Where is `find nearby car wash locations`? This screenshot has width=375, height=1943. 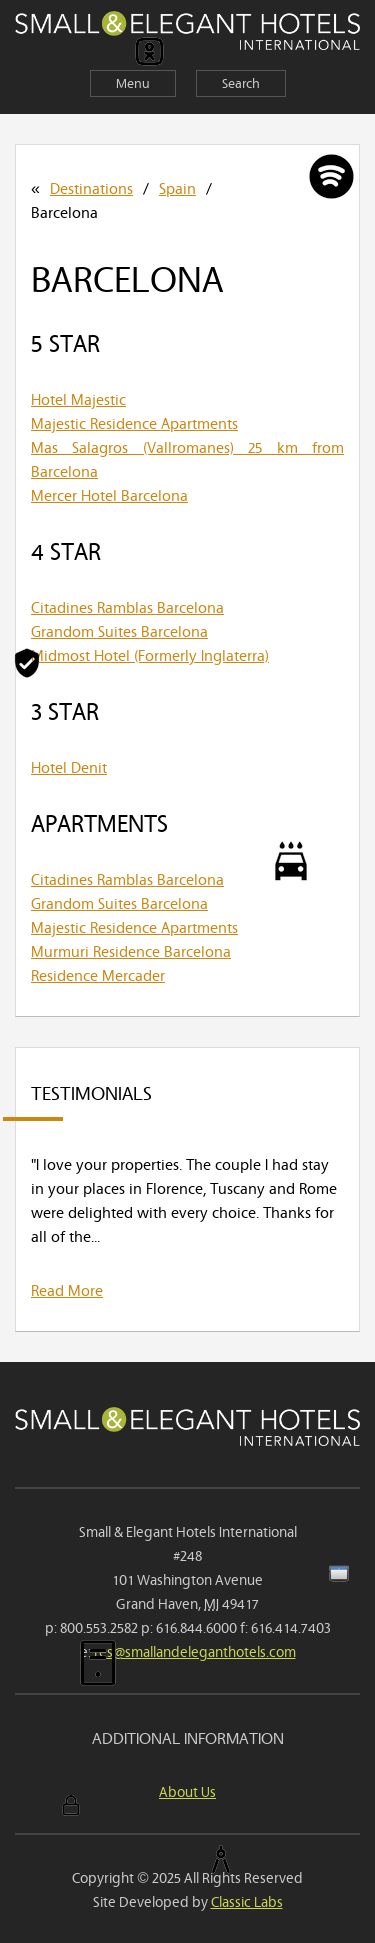 find nearby car wash locations is located at coordinates (291, 861).